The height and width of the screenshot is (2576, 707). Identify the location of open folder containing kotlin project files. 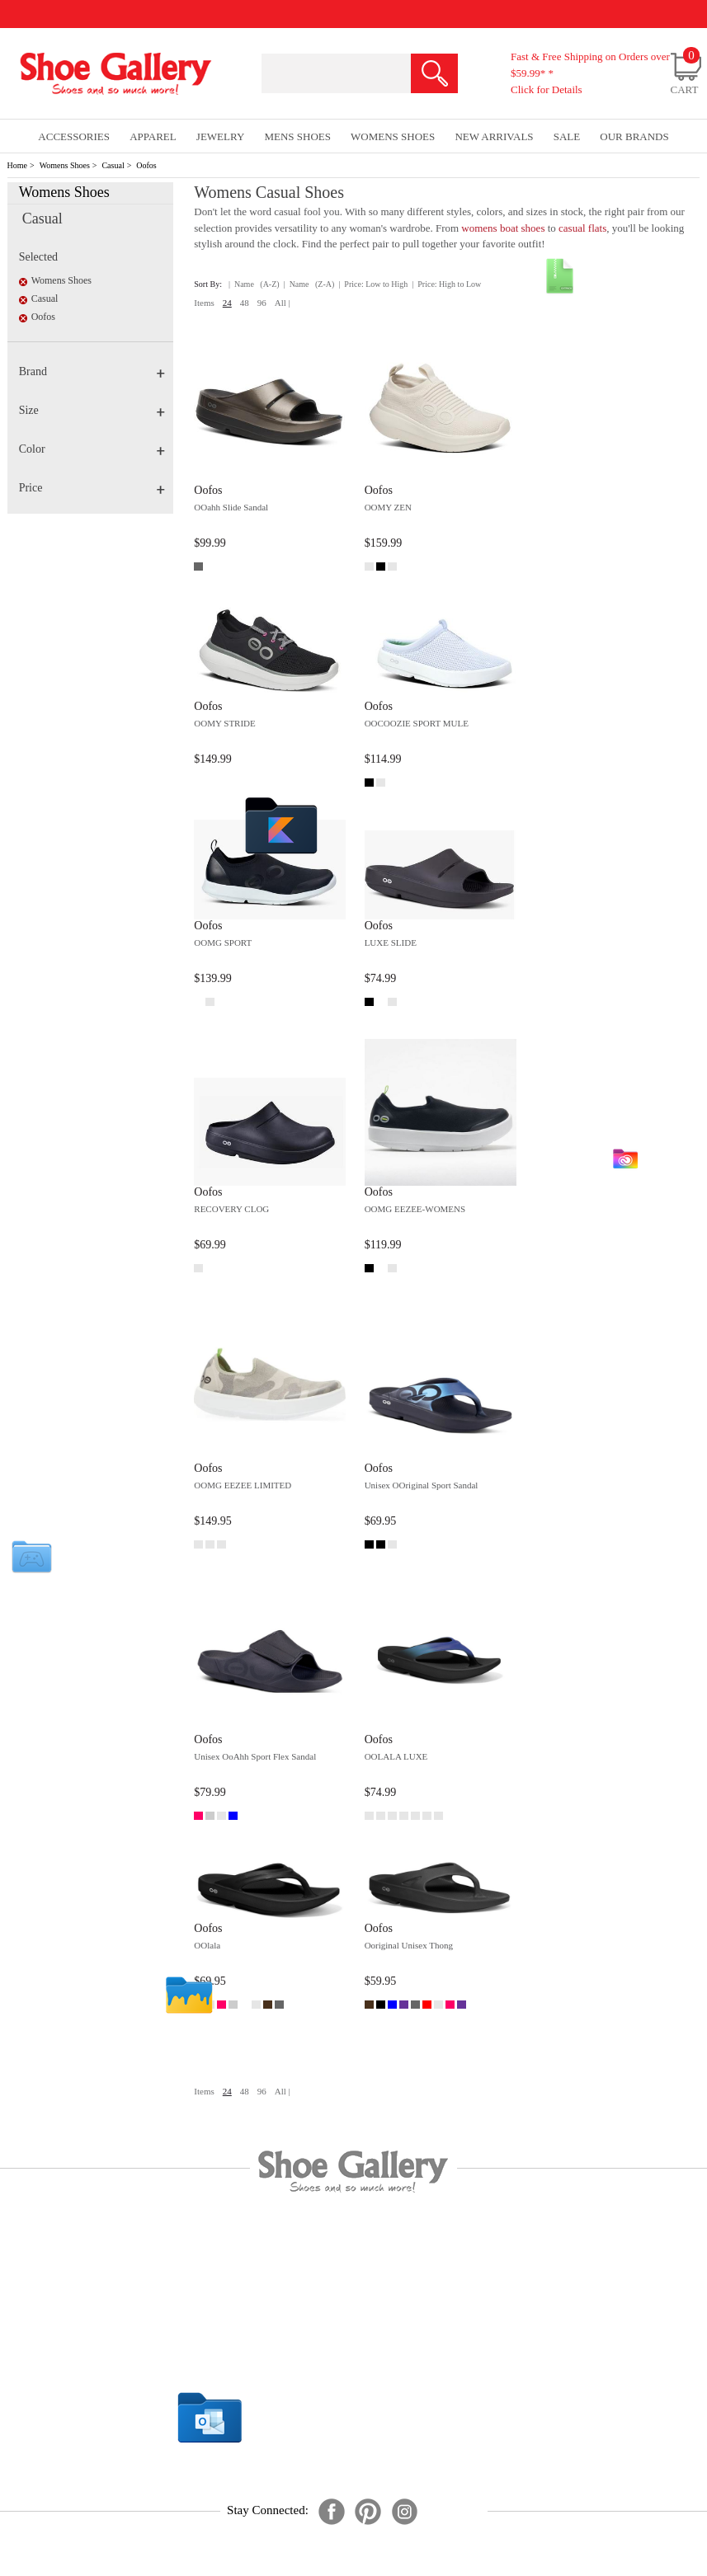
(280, 827).